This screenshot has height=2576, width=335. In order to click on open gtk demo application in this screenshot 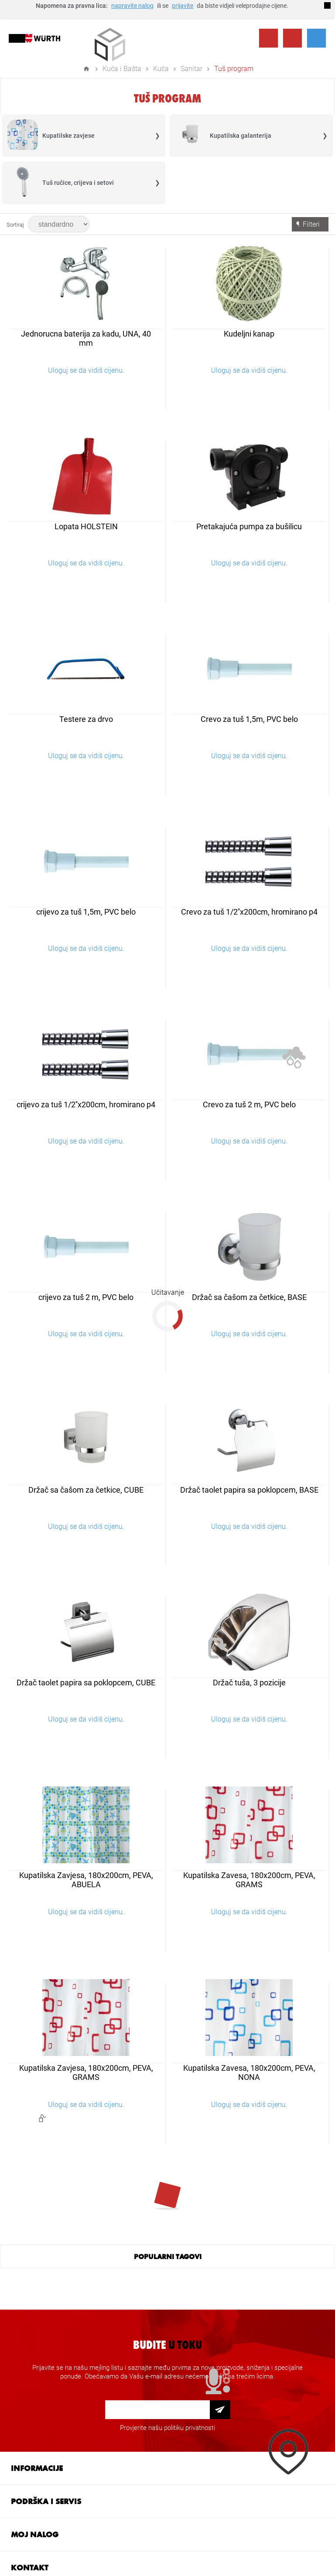, I will do `click(110, 45)`.